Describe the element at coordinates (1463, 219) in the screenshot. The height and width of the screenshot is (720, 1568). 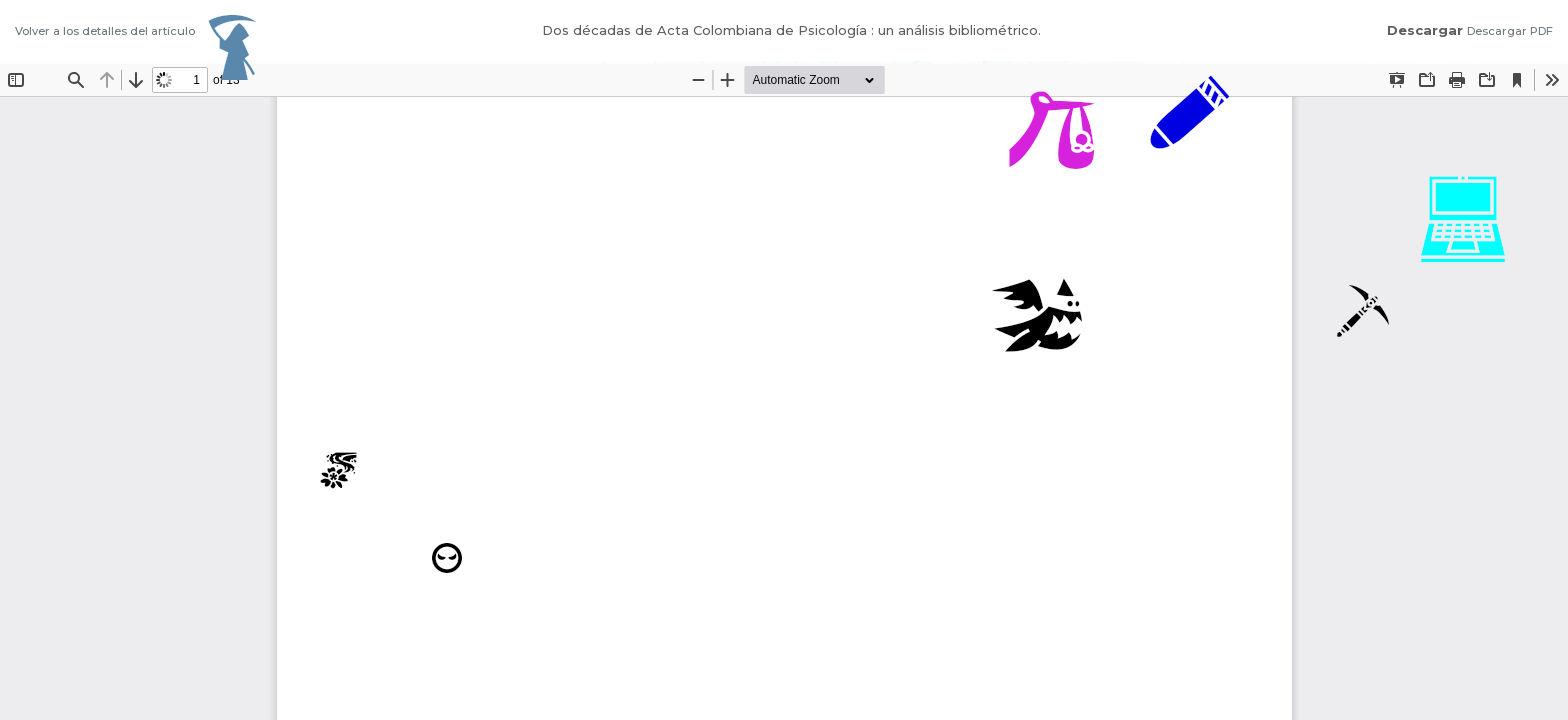
I see `access desktop or laptop version of the site` at that location.